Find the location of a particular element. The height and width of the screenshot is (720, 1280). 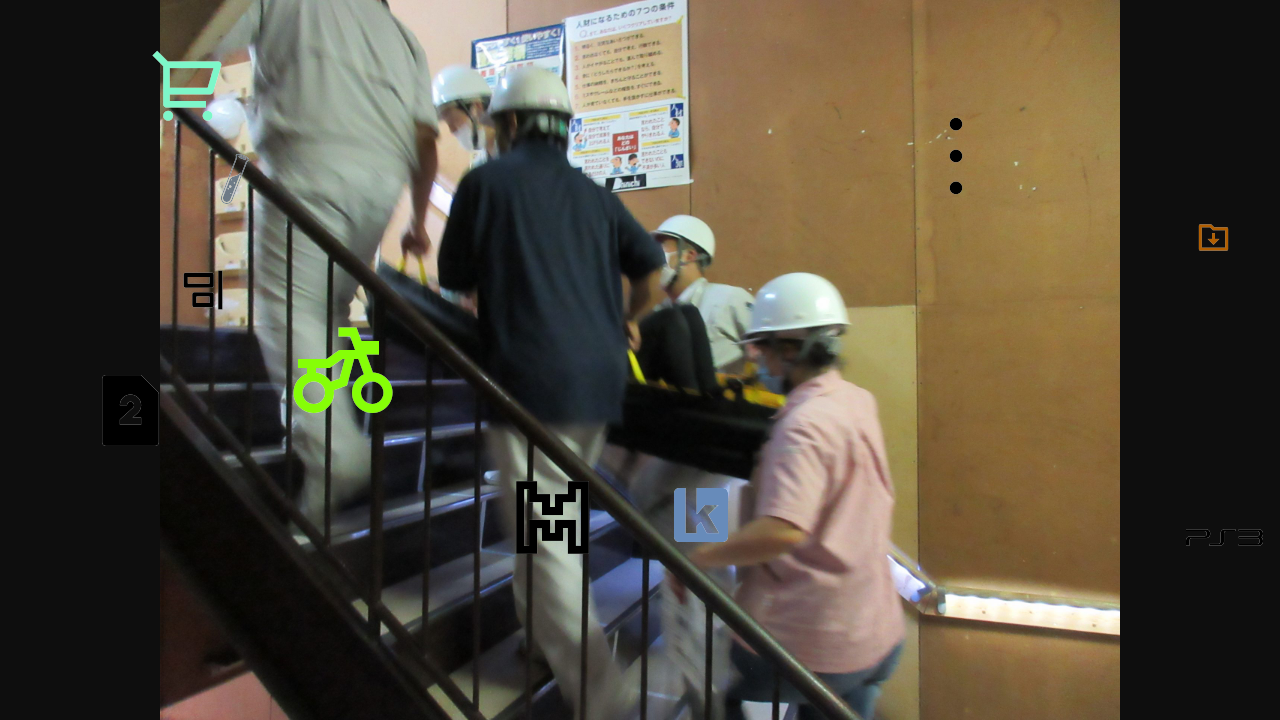

jekyll static site generator logo is located at coordinates (235, 179).